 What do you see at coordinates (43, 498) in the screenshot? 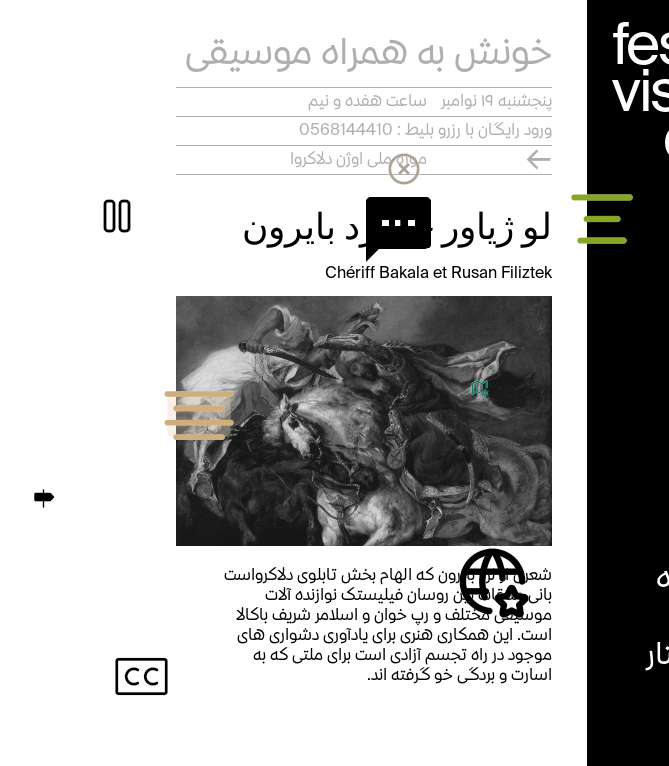
I see `navigate to directions or wayfinding` at bounding box center [43, 498].